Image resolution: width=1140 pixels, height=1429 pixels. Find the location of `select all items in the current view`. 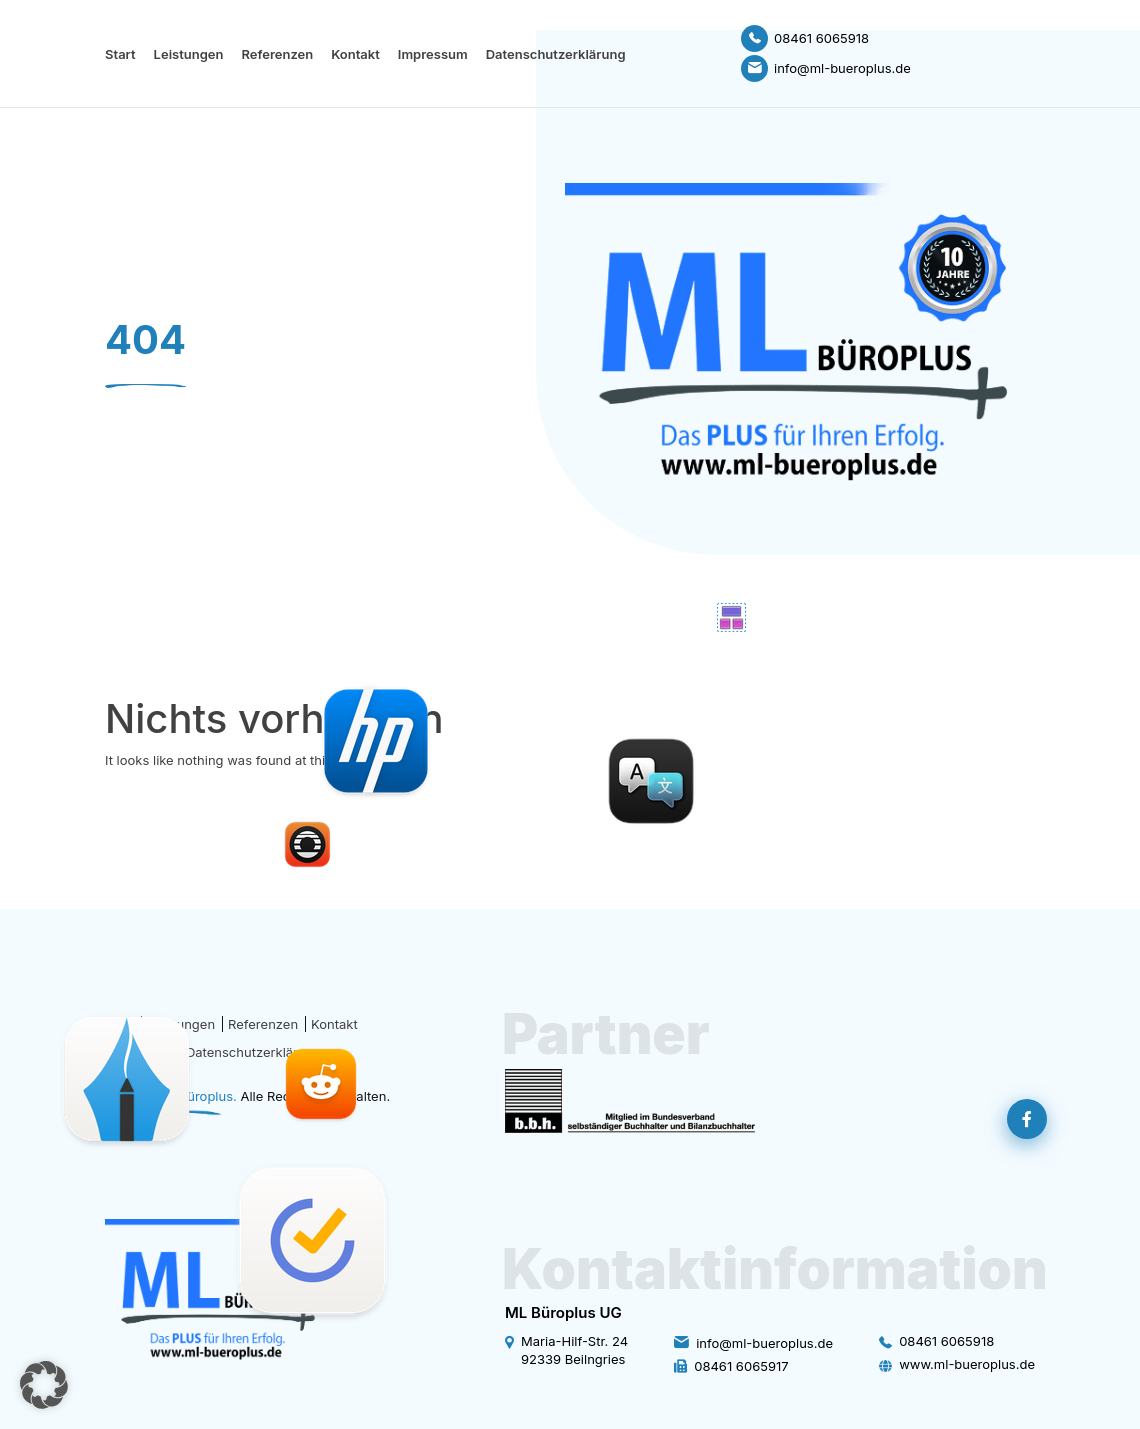

select all items in the current view is located at coordinates (731, 617).